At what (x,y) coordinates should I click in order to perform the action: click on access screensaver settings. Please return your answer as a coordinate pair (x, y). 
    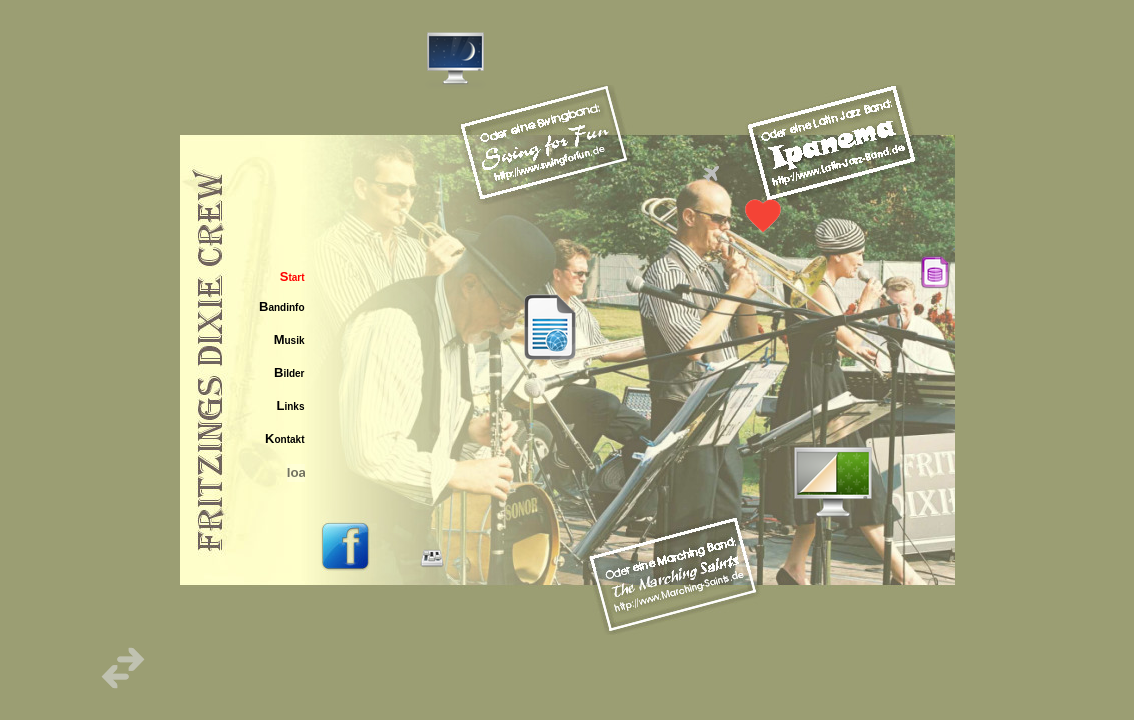
    Looking at the image, I should click on (455, 57).